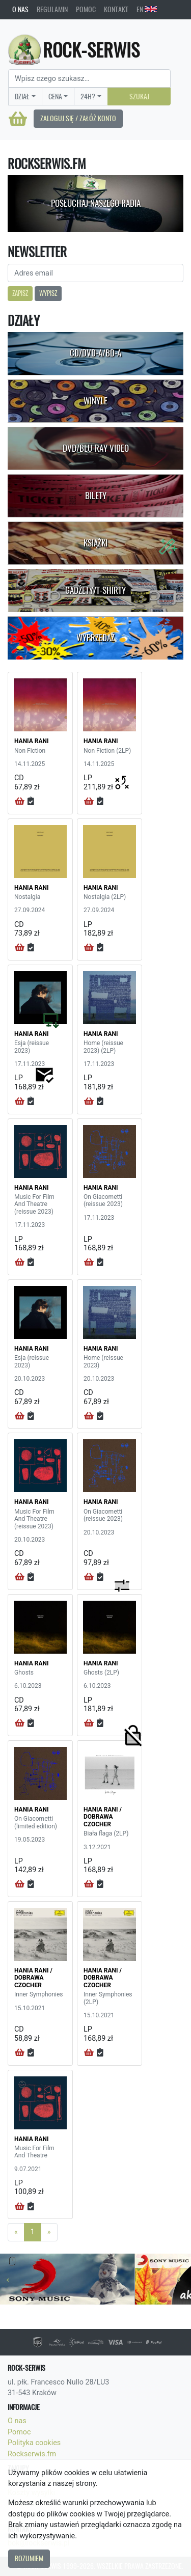 Image resolution: width=191 pixels, height=2576 pixels. What do you see at coordinates (133, 1736) in the screenshot?
I see `indicates an unencrypted or insecure connection` at bounding box center [133, 1736].